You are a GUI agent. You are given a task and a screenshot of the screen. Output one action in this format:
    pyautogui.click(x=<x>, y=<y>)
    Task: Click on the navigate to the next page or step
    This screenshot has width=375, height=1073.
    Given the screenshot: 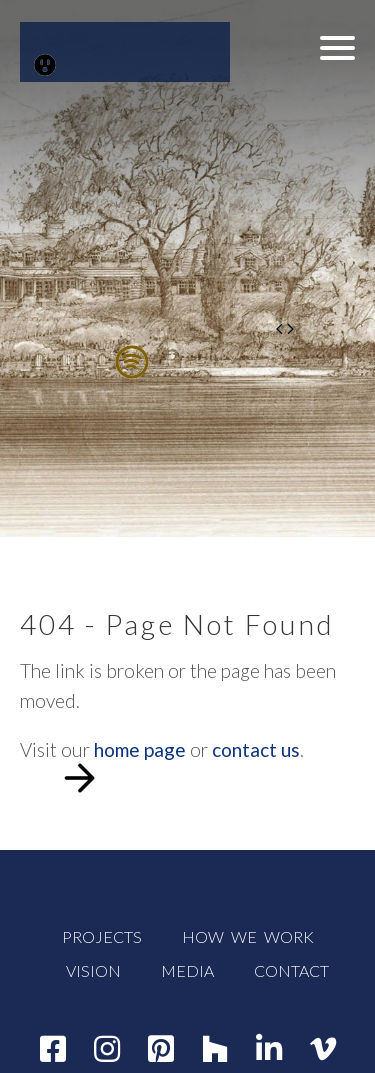 What is the action you would take?
    pyautogui.click(x=80, y=778)
    